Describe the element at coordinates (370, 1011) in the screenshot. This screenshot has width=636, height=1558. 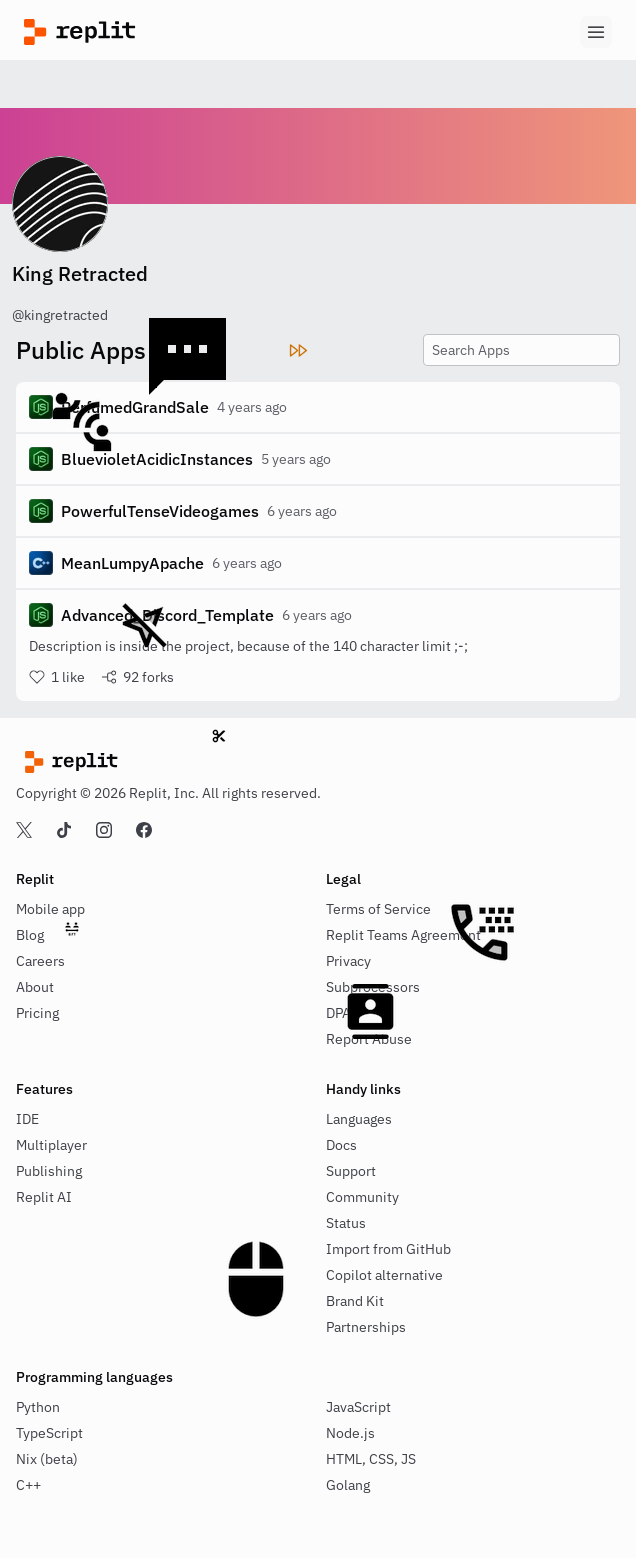
I see `access your contacts list` at that location.